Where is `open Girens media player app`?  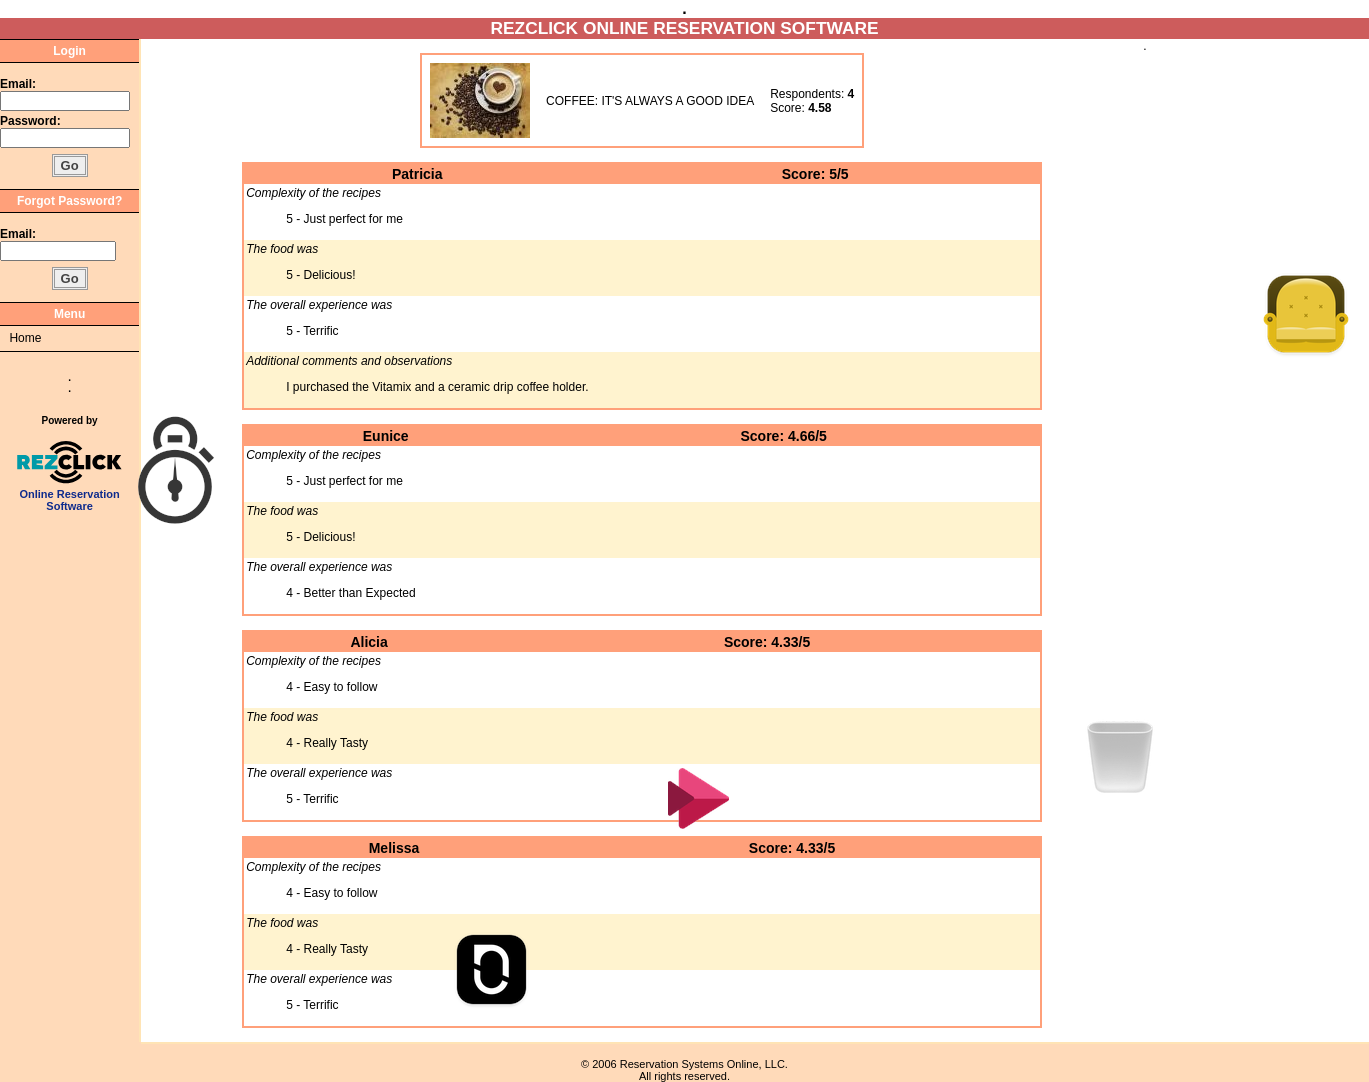 open Girens media player app is located at coordinates (1306, 314).